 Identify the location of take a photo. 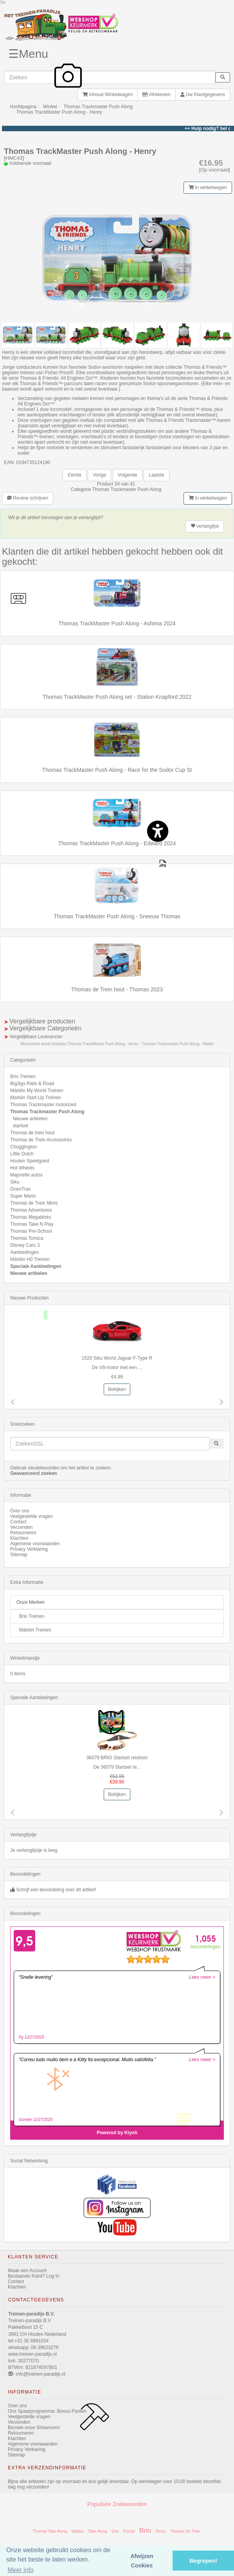
(68, 76).